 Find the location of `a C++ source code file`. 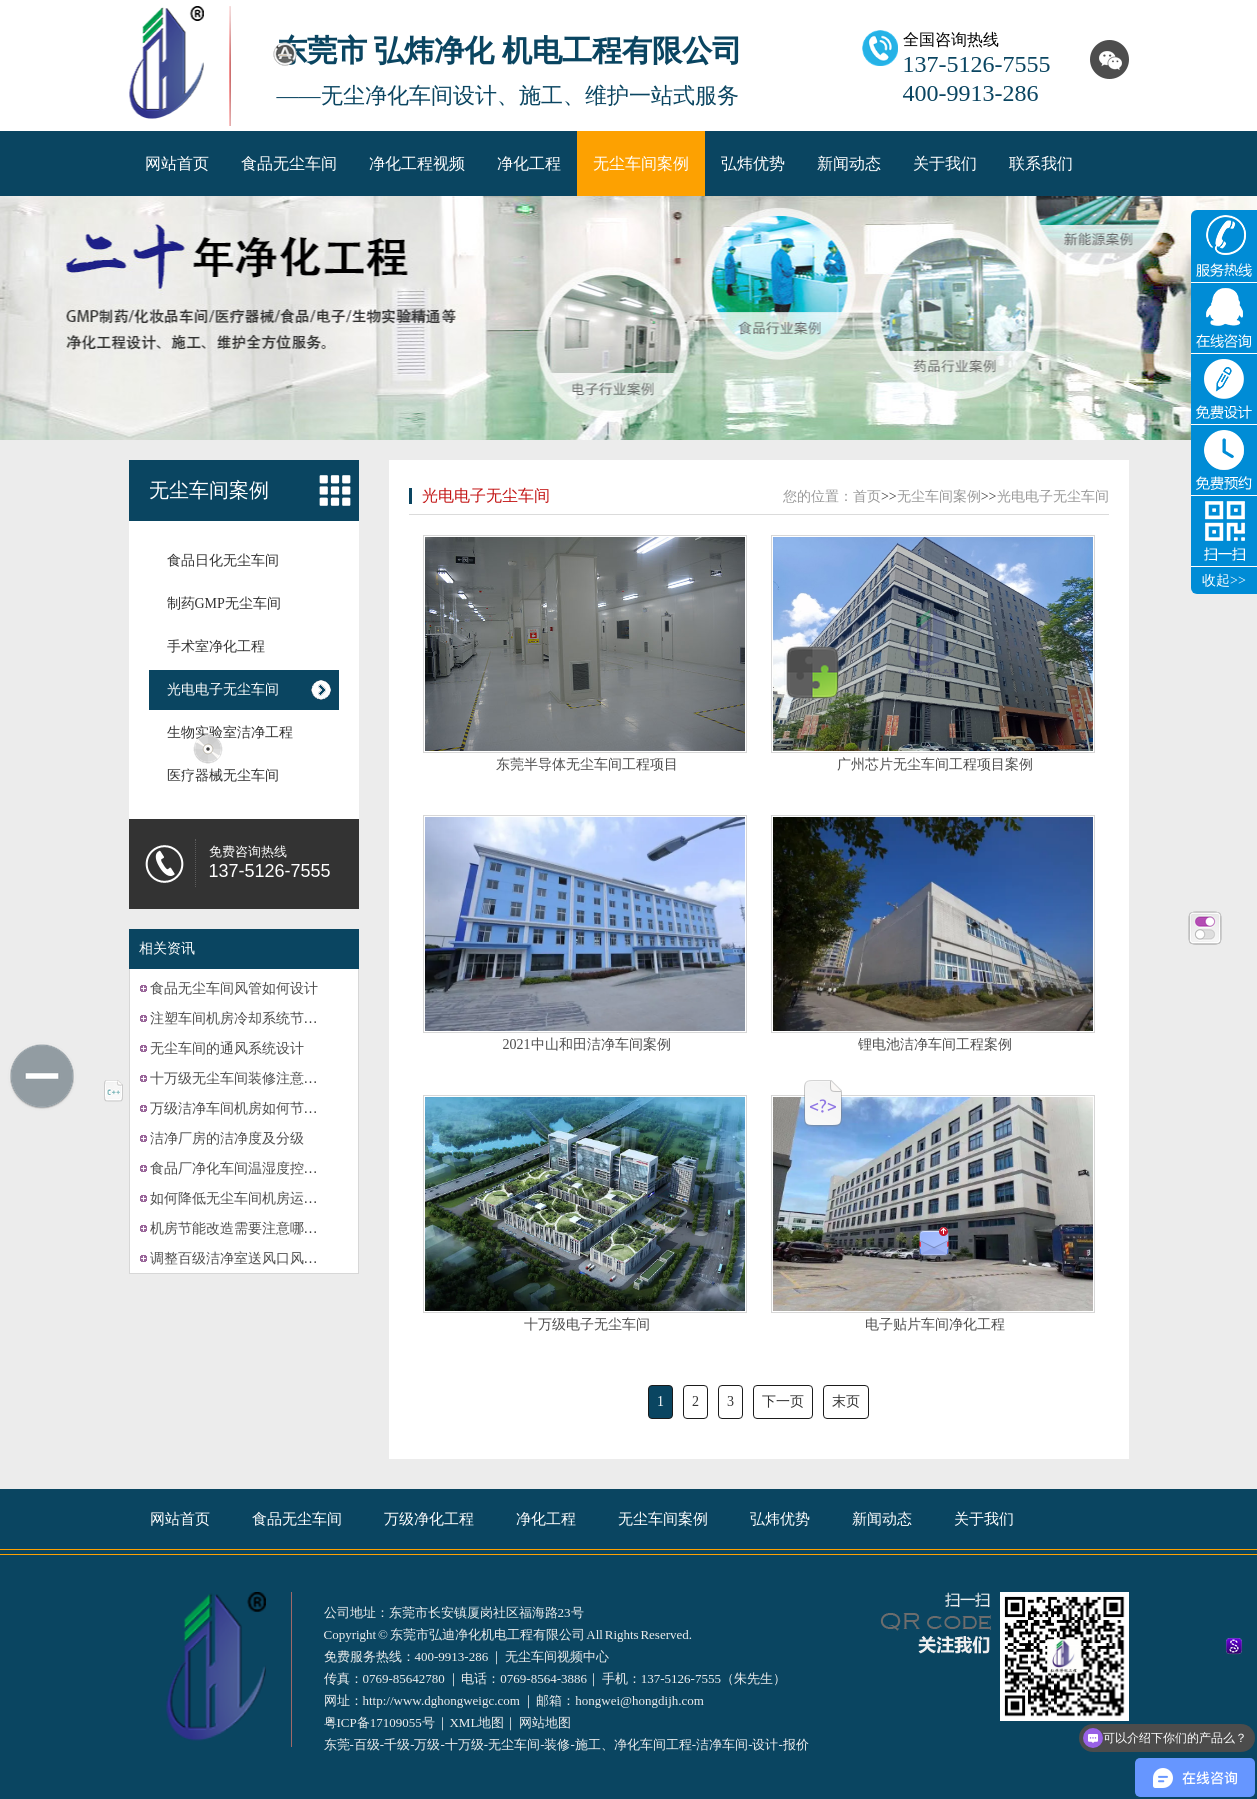

a C++ source code file is located at coordinates (113, 1090).